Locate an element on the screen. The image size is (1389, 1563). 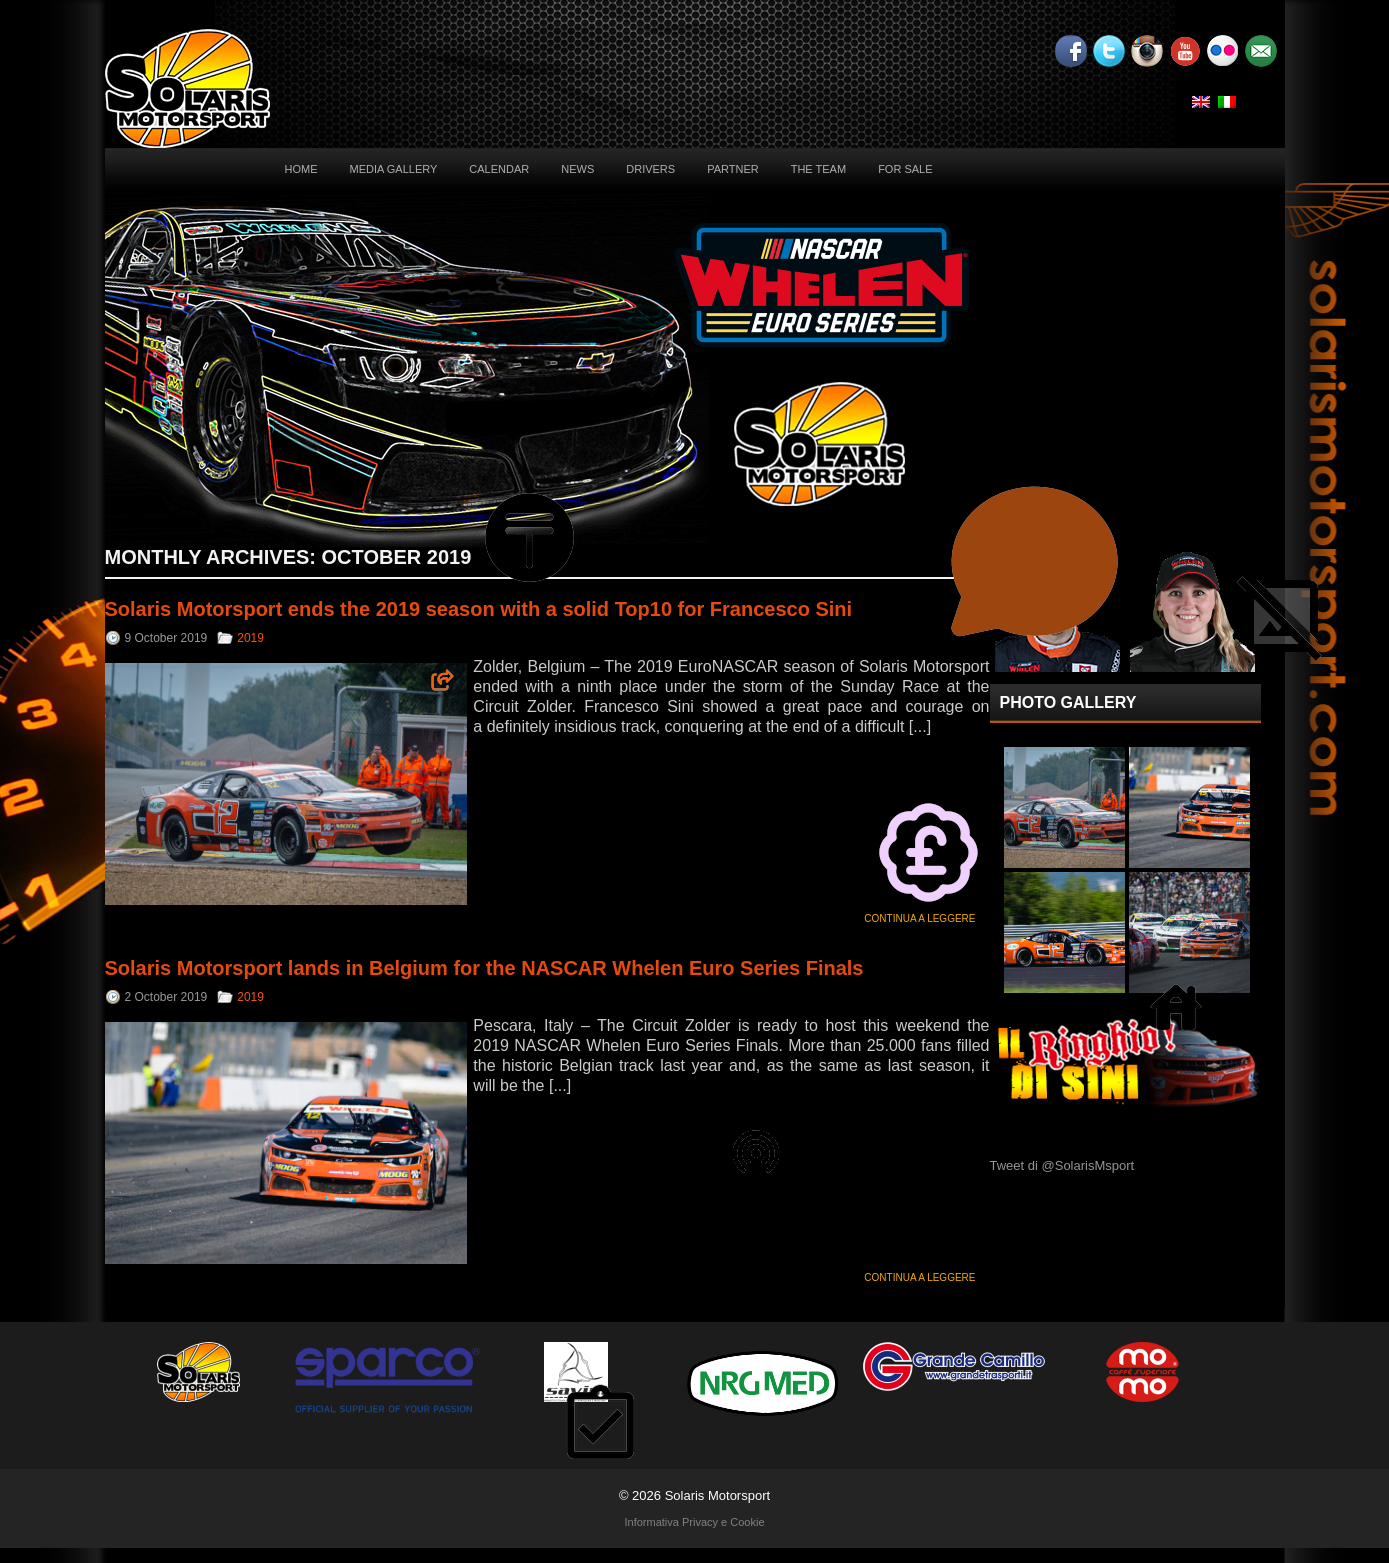
open messaging or chat is located at coordinates (1034, 561).